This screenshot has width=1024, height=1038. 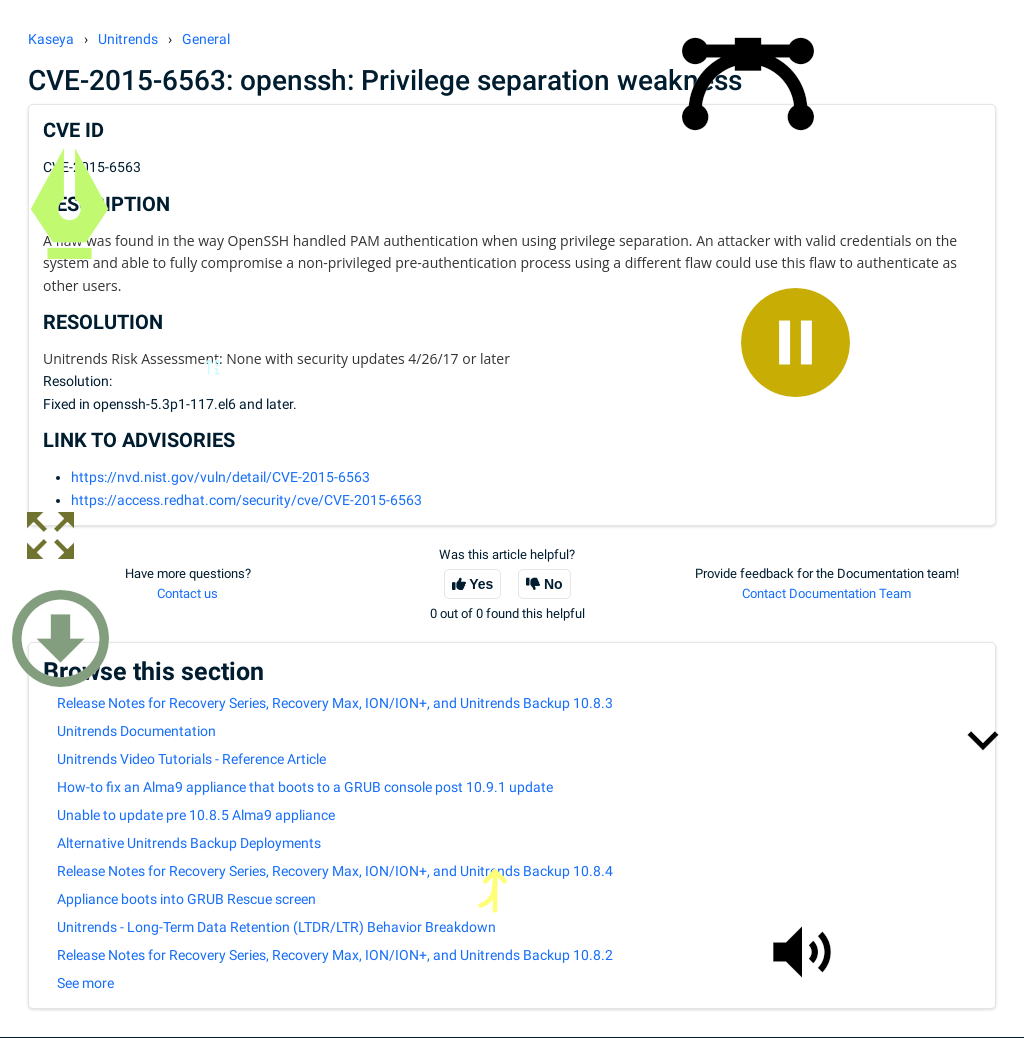 What do you see at coordinates (495, 891) in the screenshot?
I see `merge content or branches to the left` at bounding box center [495, 891].